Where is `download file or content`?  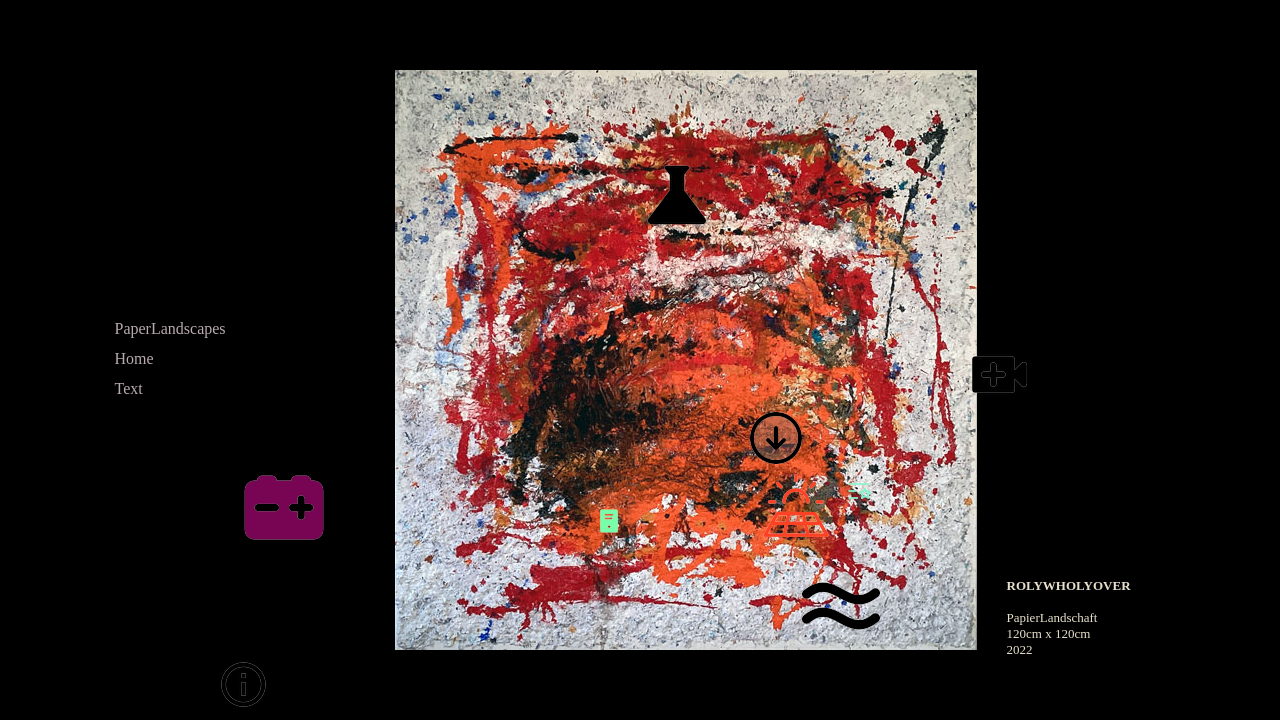 download file or content is located at coordinates (776, 438).